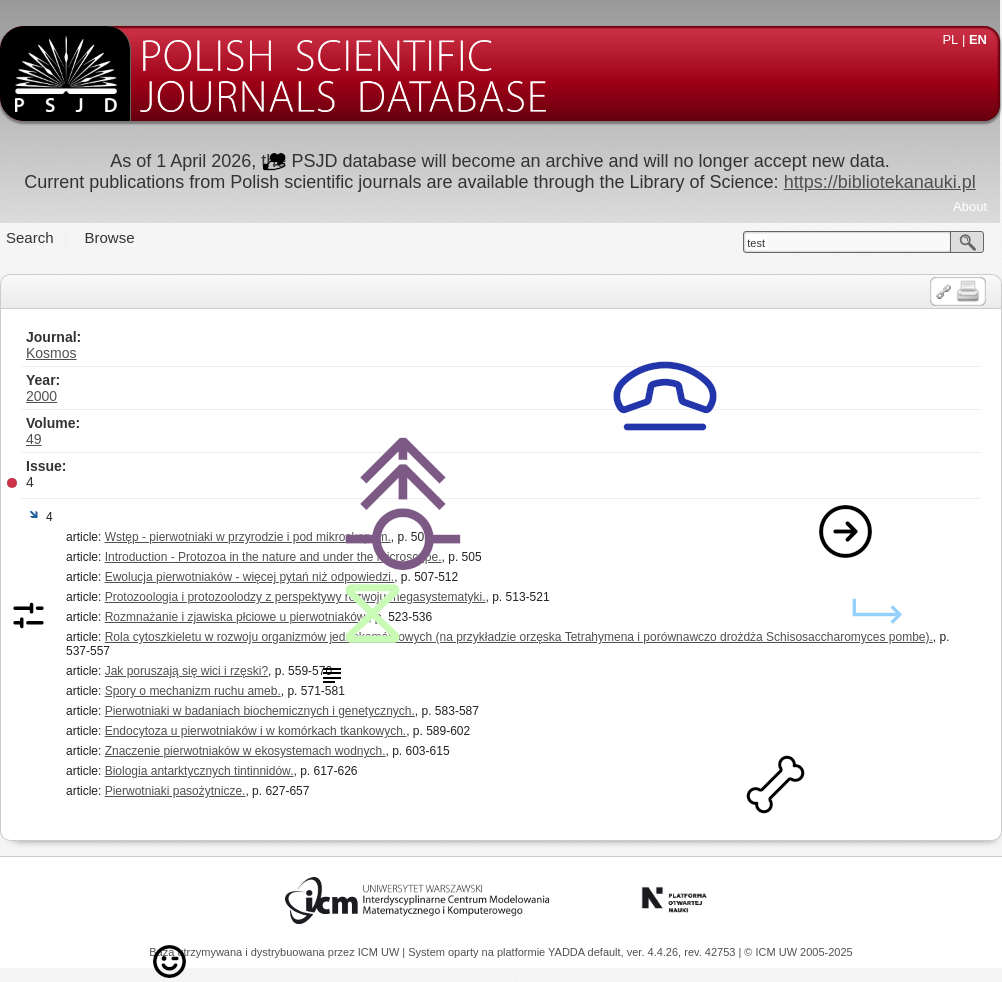 Image resolution: width=1002 pixels, height=982 pixels. What do you see at coordinates (169, 961) in the screenshot?
I see `insert a winking emoji into your message` at bounding box center [169, 961].